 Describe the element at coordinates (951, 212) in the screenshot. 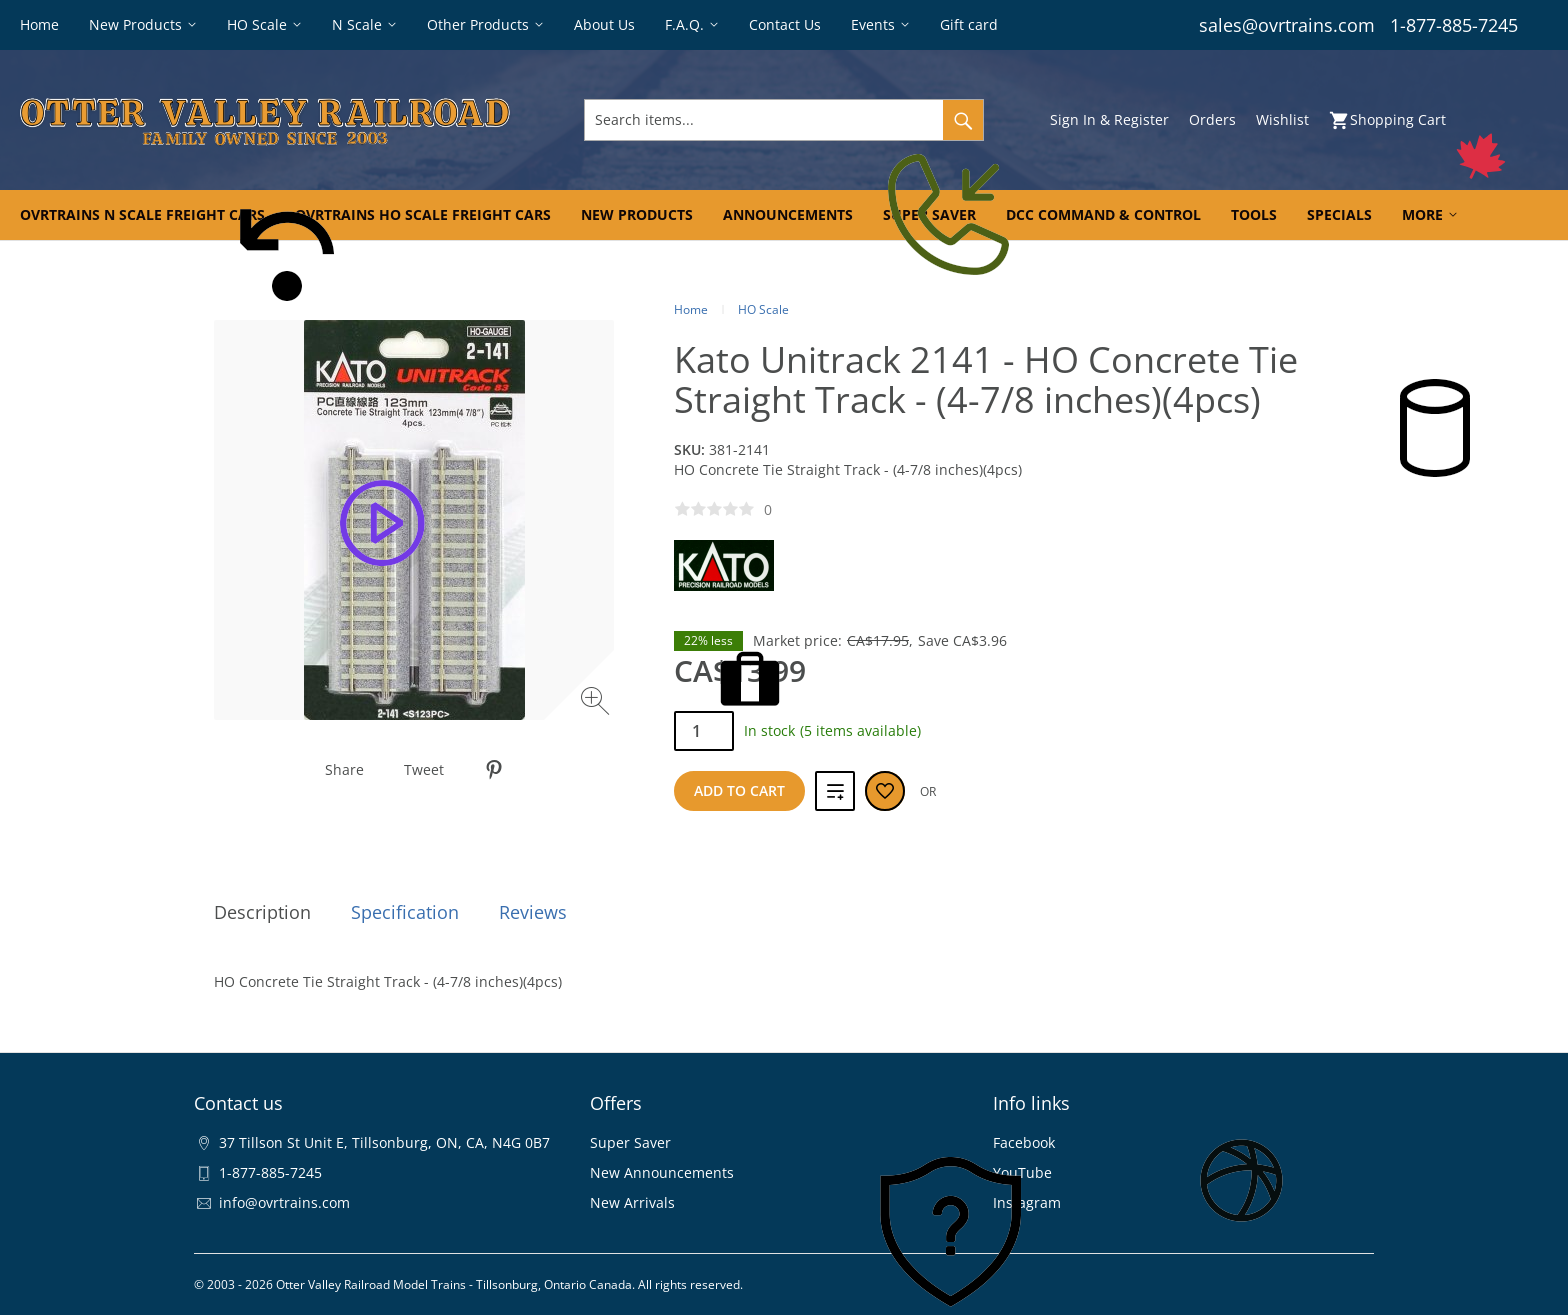

I see `incoming call notification` at that location.